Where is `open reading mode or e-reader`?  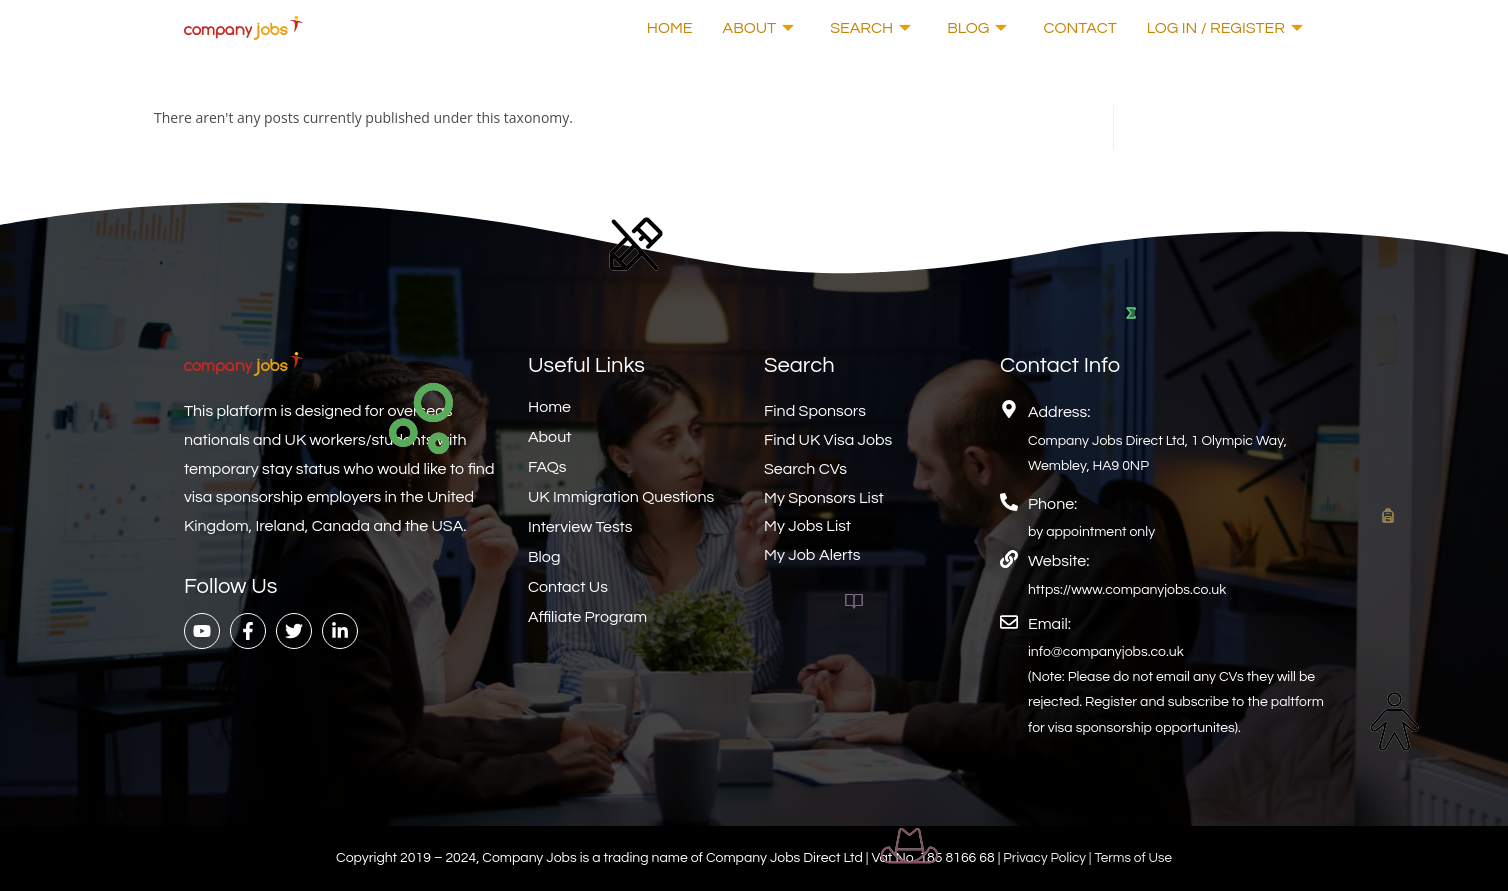
open reading mode or e-reader is located at coordinates (854, 600).